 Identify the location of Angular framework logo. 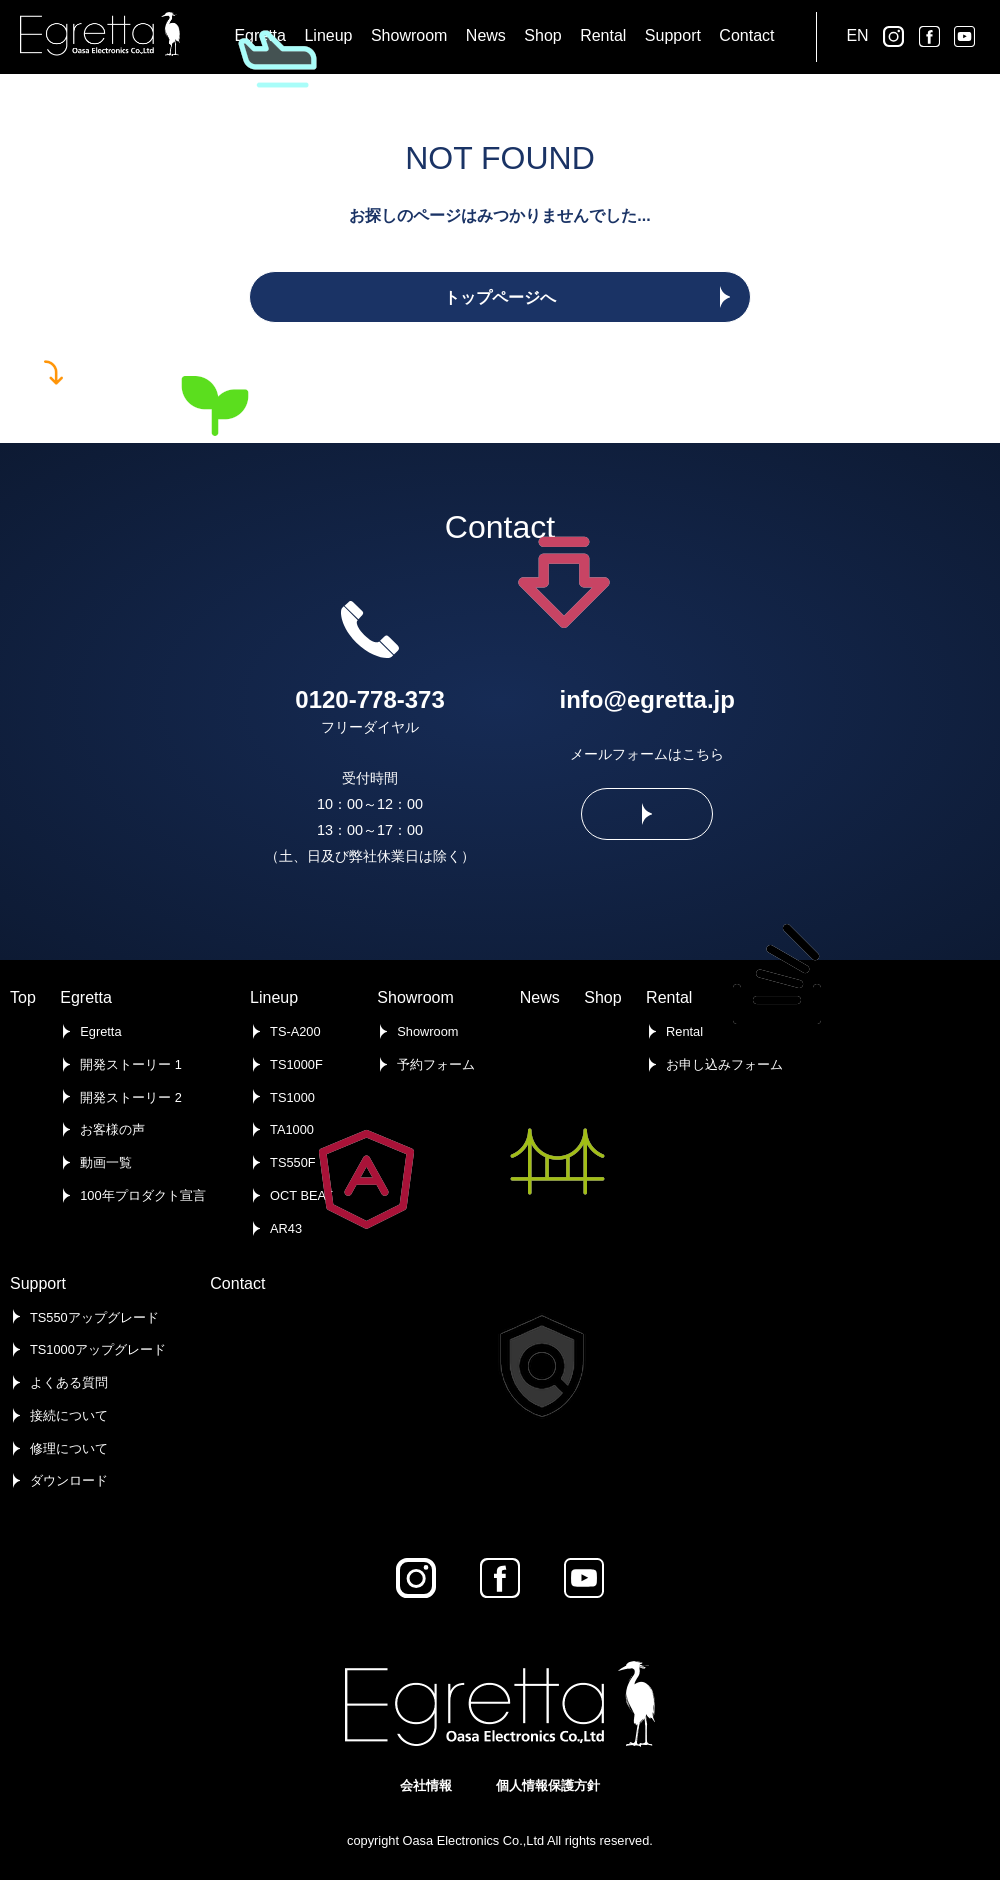
(366, 1177).